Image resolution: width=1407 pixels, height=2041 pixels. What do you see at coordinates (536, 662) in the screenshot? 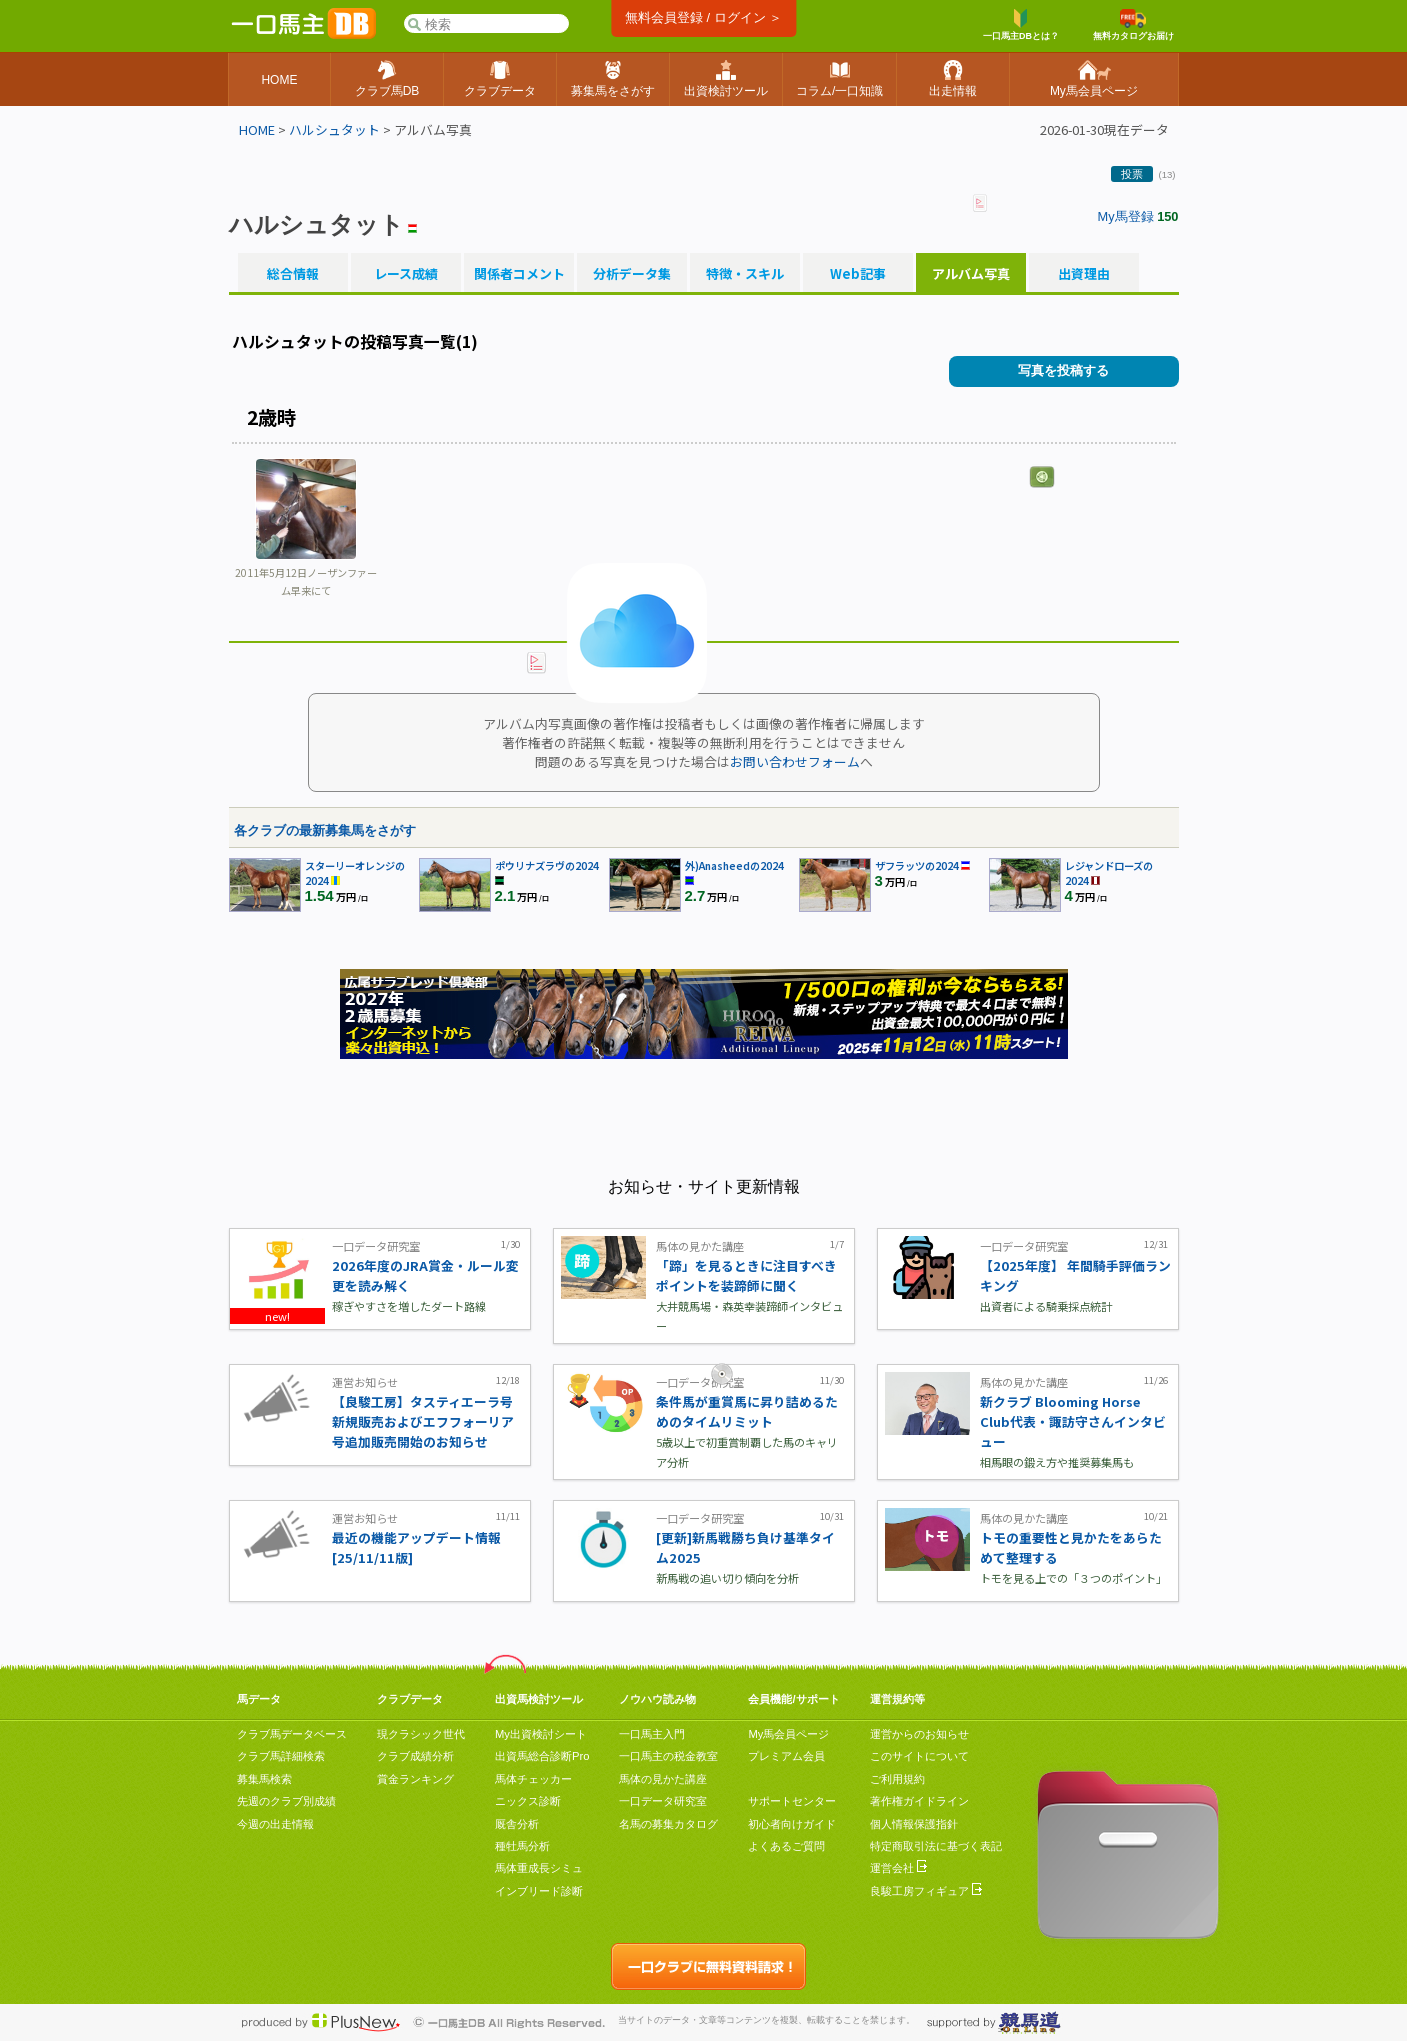
I see `audio playlist file` at bounding box center [536, 662].